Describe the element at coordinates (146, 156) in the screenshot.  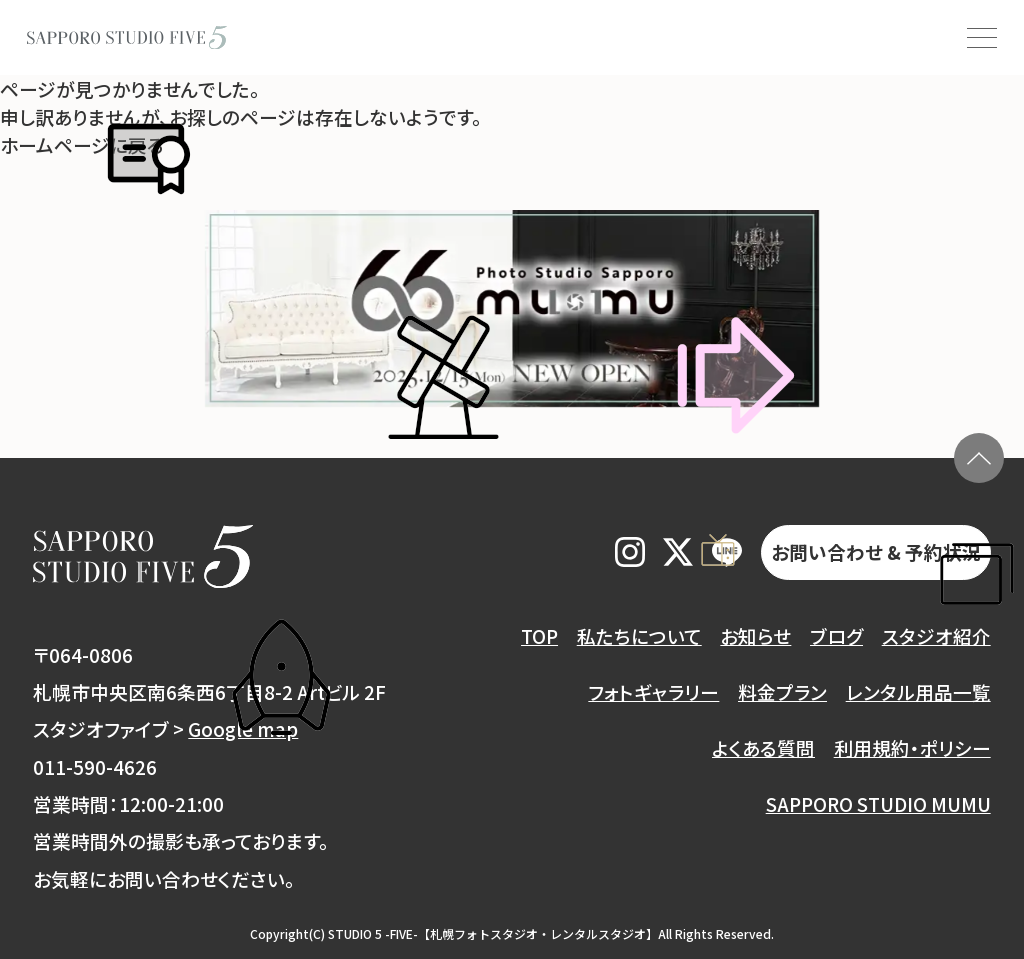
I see `view certification or credentials` at that location.